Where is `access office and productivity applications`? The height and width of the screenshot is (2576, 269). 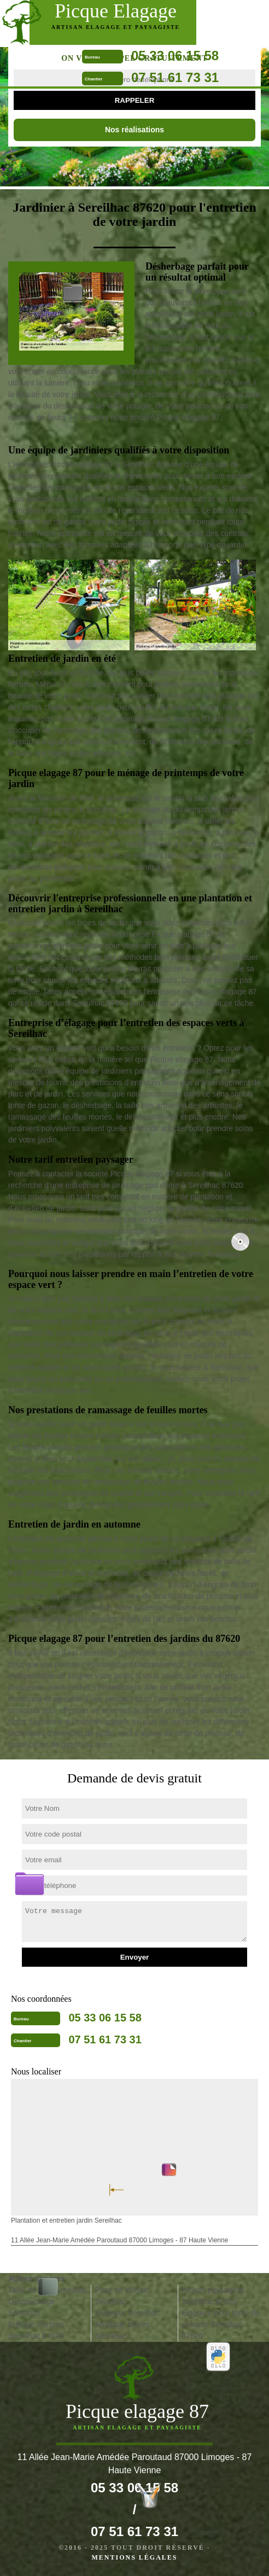 access office and productivity applications is located at coordinates (149, 2495).